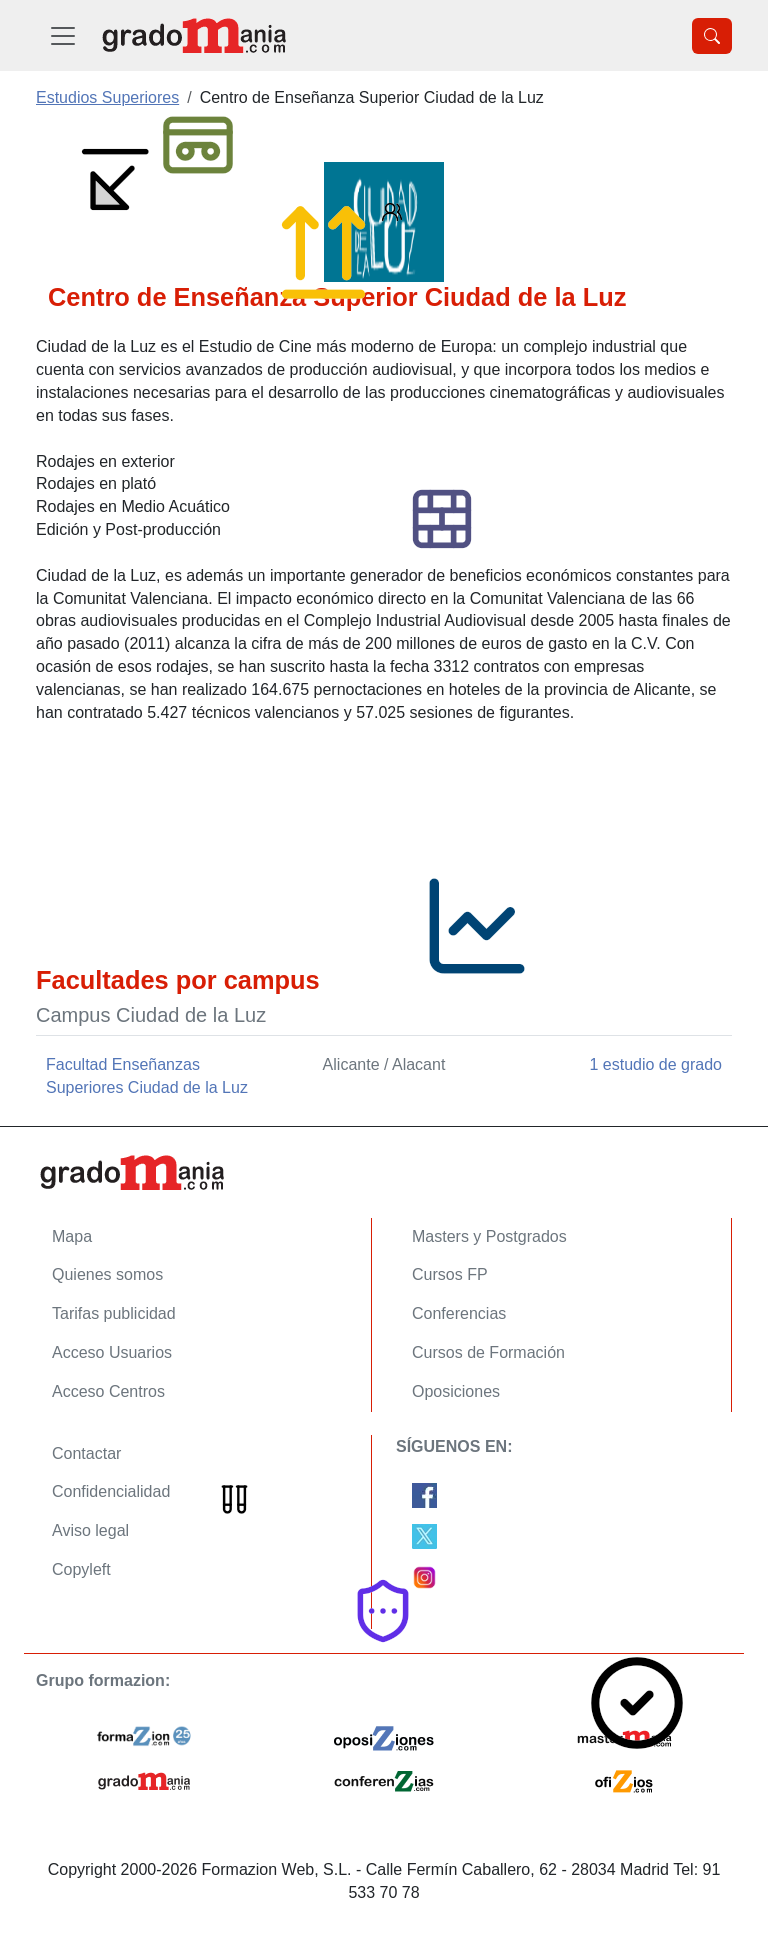 Image resolution: width=768 pixels, height=1936 pixels. I want to click on security settings in progress, so click(383, 1611).